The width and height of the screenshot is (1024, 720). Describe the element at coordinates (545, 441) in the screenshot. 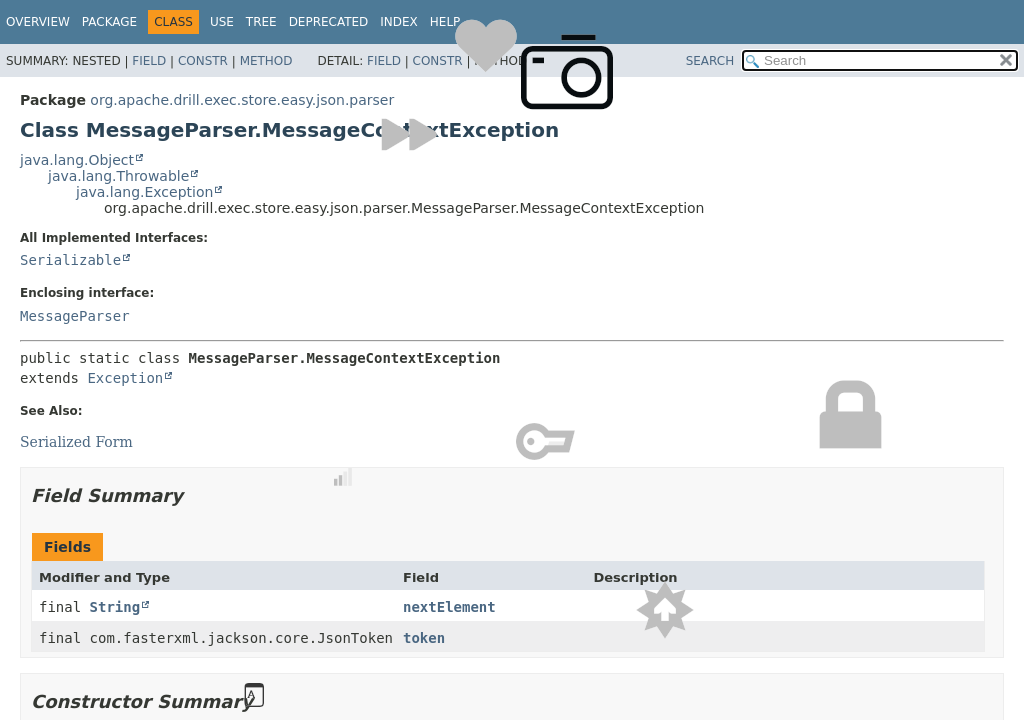

I see `enter password to continue` at that location.